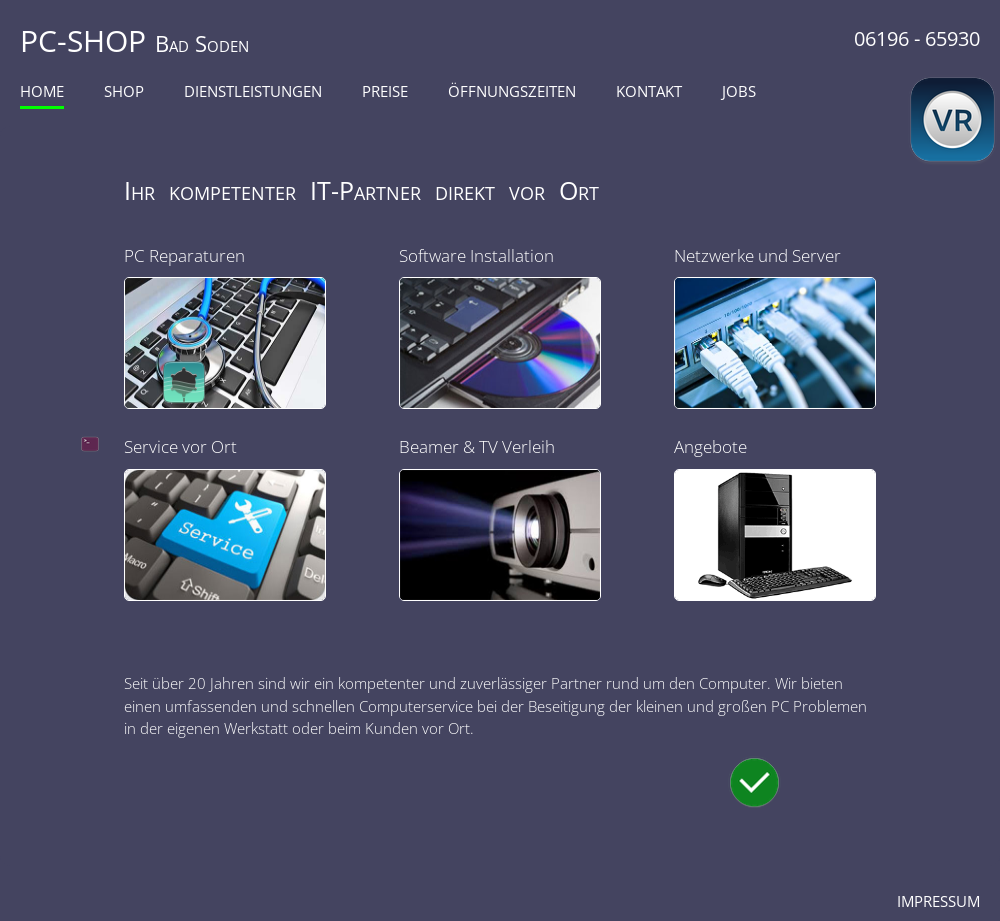  Describe the element at coordinates (90, 444) in the screenshot. I see `open terminal application` at that location.